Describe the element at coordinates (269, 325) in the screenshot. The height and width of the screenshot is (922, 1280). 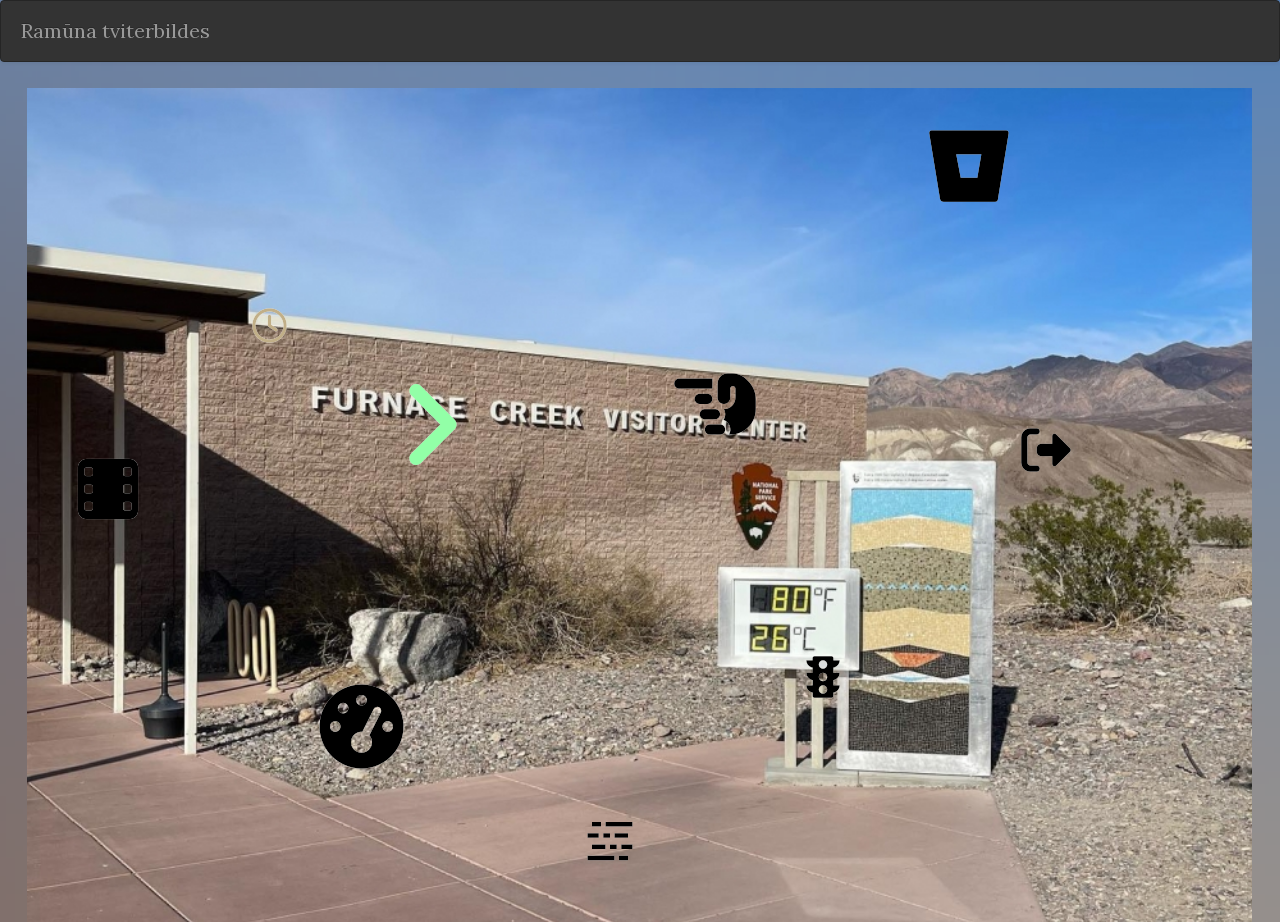
I see `view time or clock settings` at that location.